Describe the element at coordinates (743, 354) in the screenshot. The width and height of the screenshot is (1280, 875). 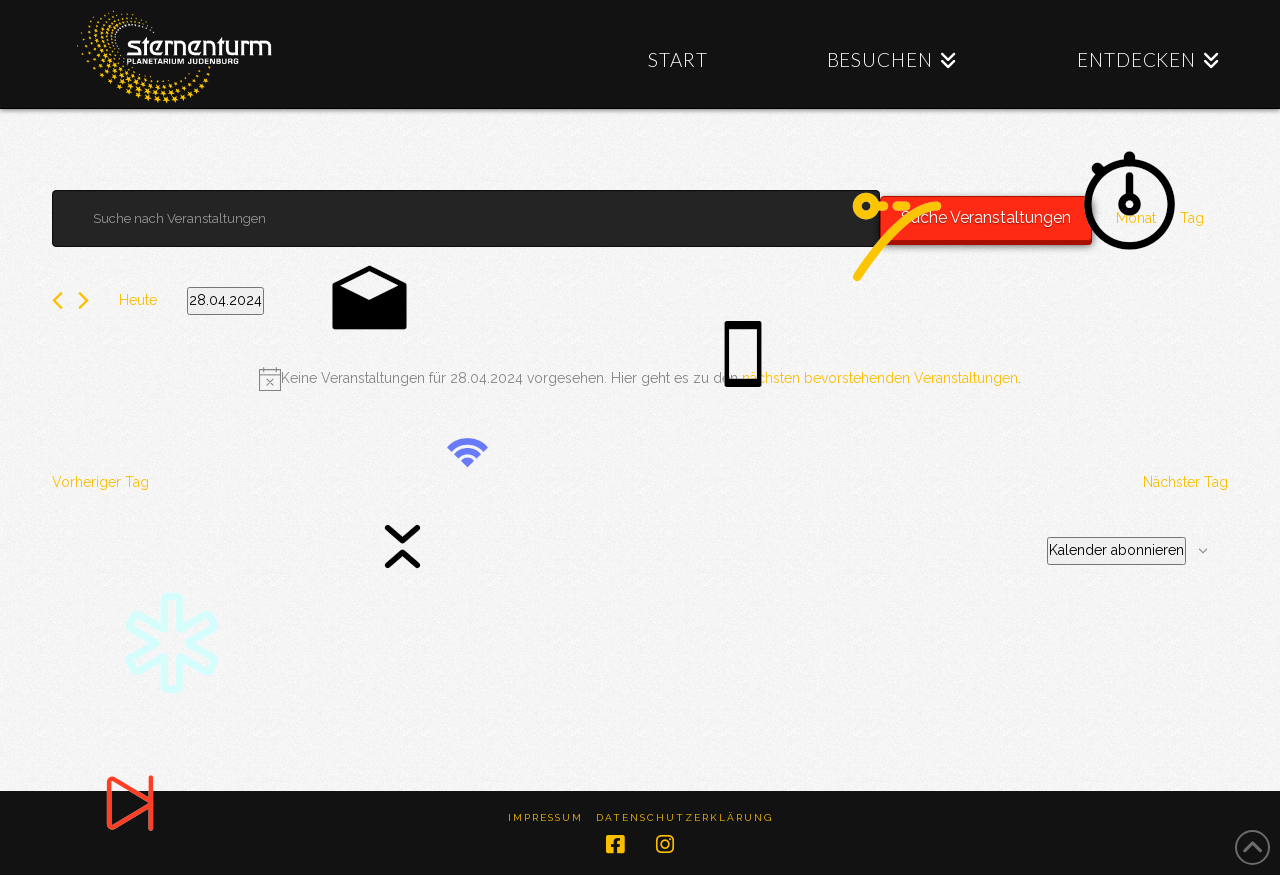
I see `switch to mobile view` at that location.